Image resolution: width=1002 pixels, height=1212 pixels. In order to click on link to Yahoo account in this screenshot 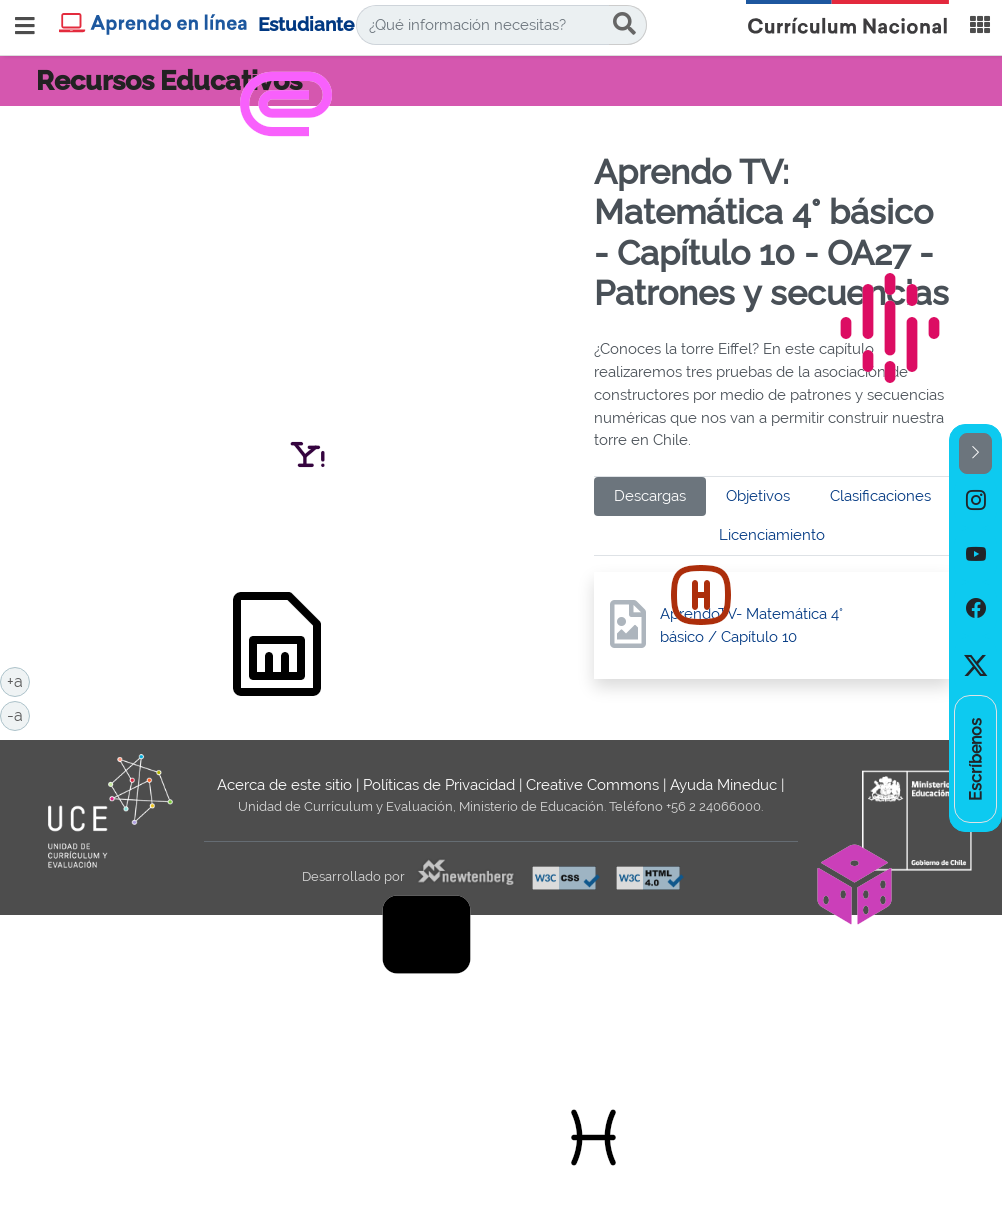, I will do `click(308, 454)`.